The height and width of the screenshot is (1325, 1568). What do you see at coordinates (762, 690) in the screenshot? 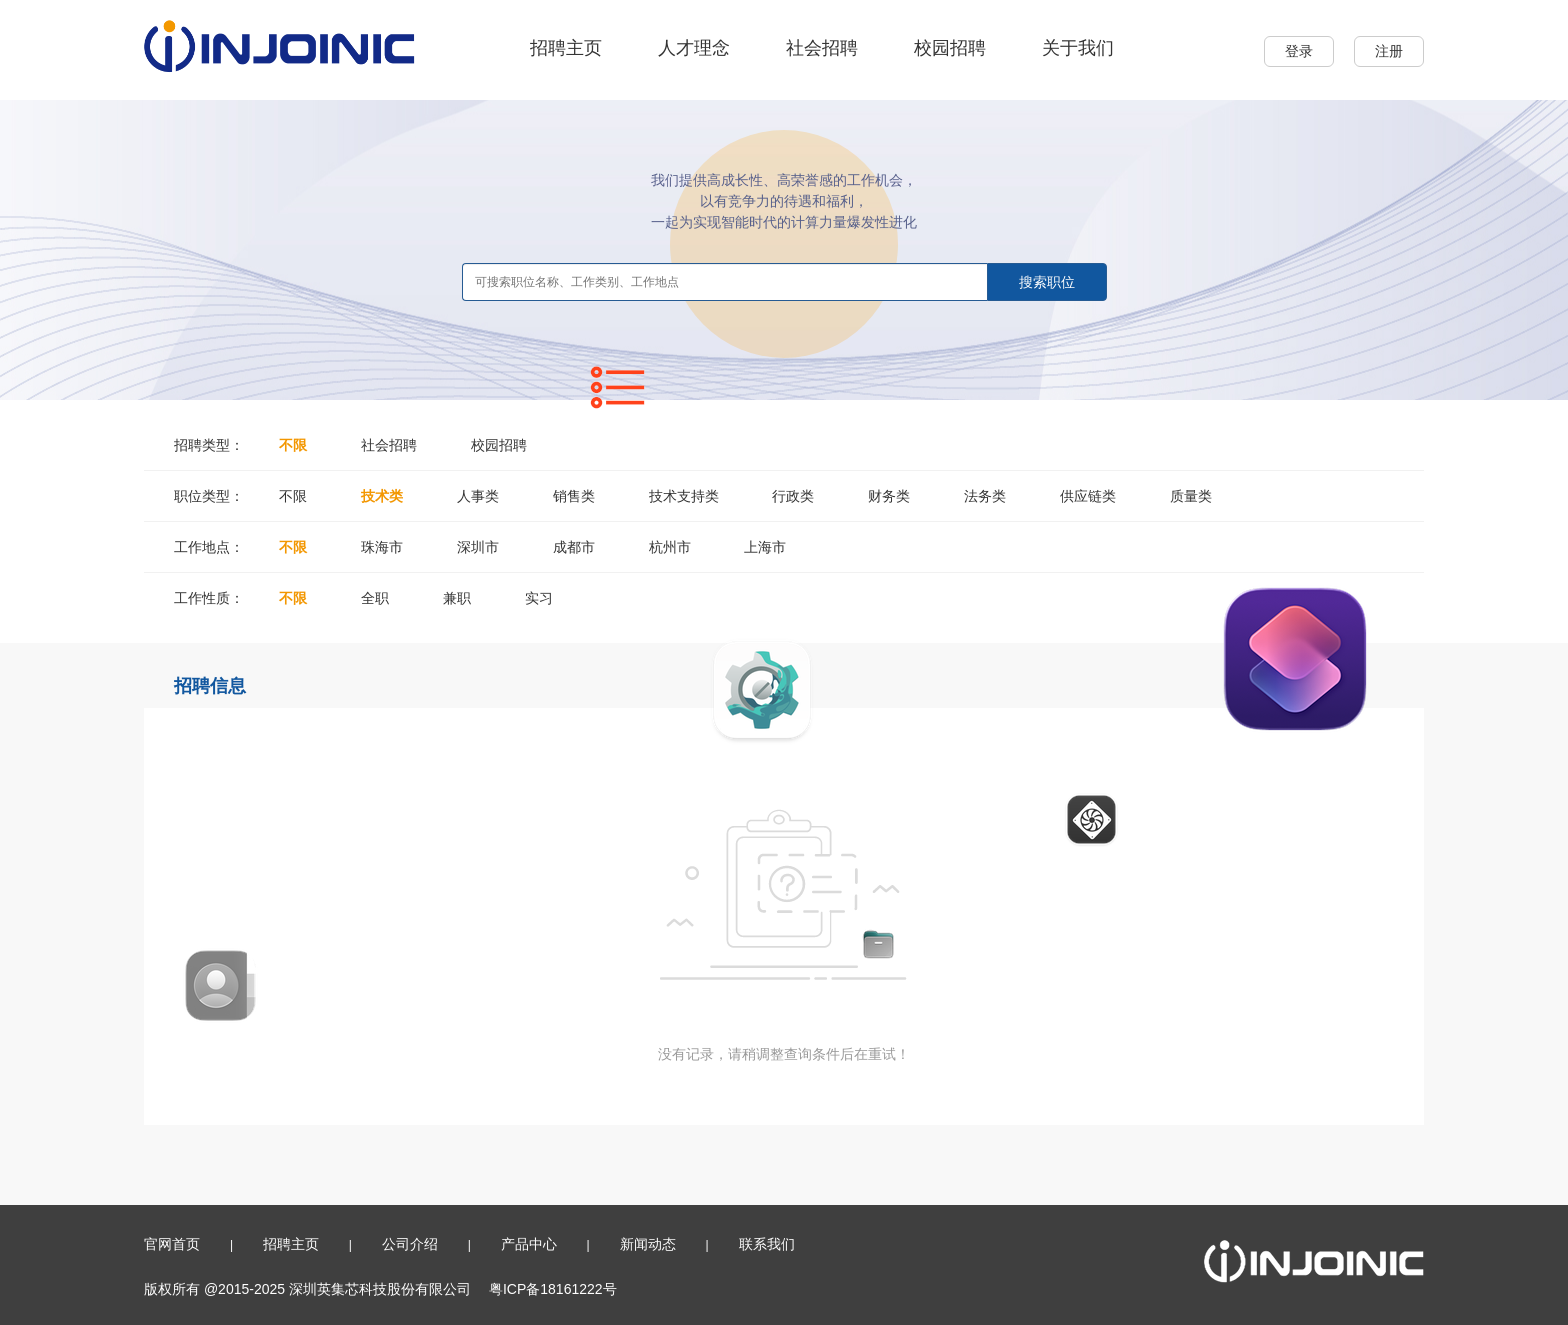
I see `open jacobdev application` at bounding box center [762, 690].